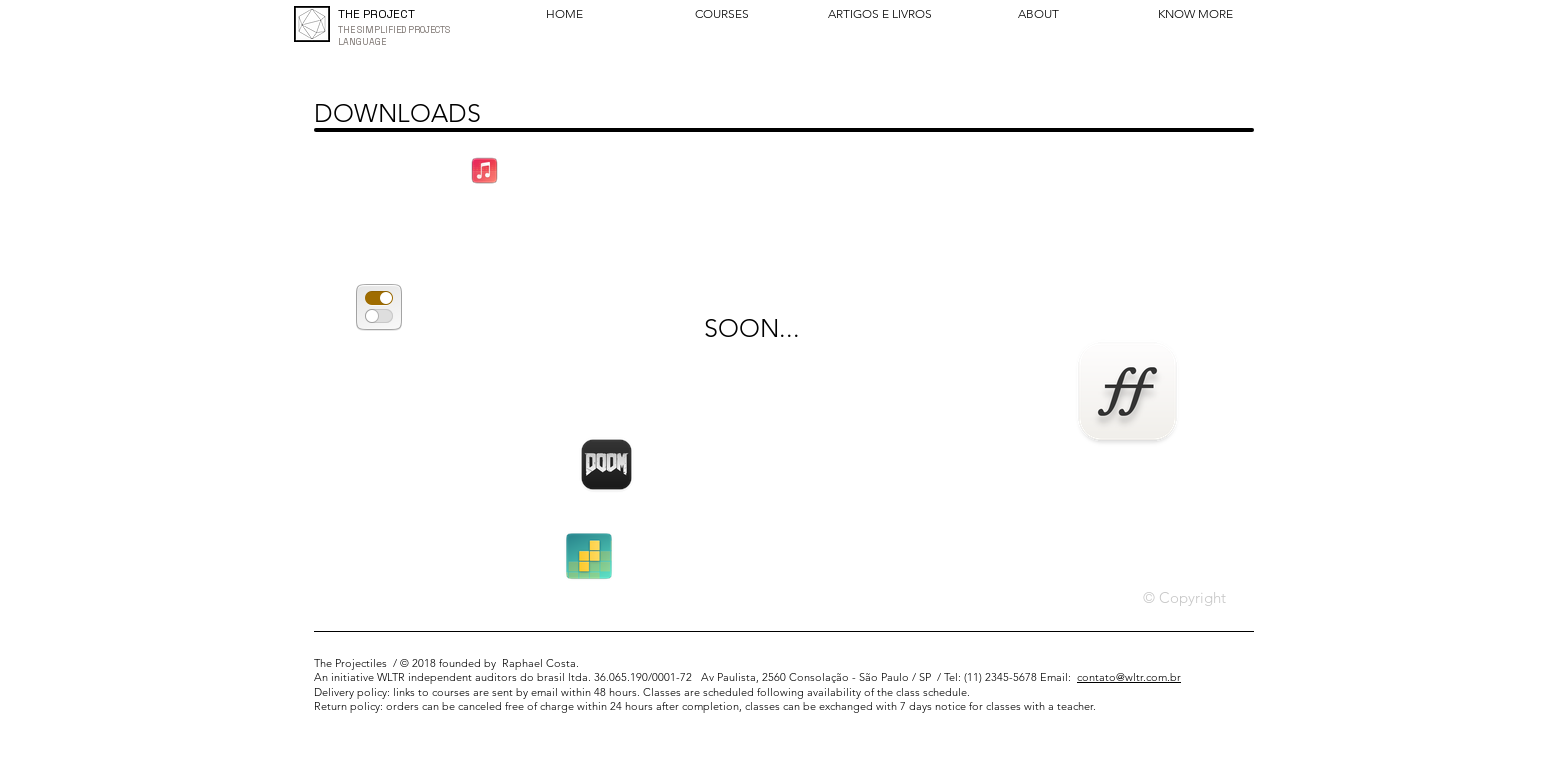 The height and width of the screenshot is (776, 1568). What do you see at coordinates (484, 170) in the screenshot?
I see `open the music player app` at bounding box center [484, 170].